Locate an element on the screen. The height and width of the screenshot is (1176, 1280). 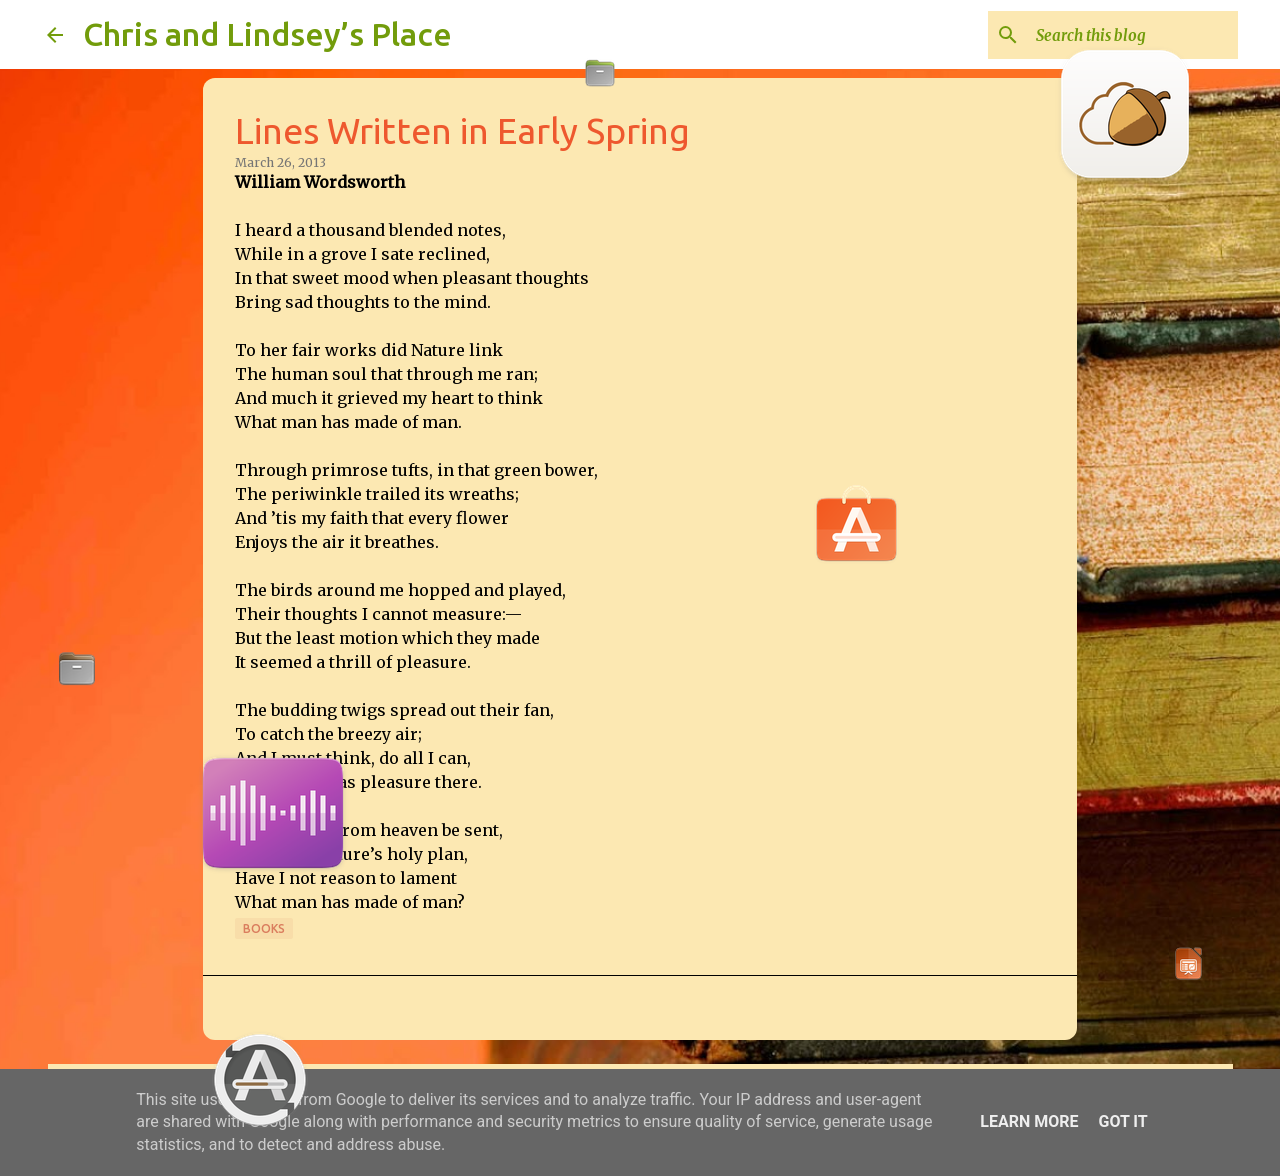
open the file manager is located at coordinates (600, 73).